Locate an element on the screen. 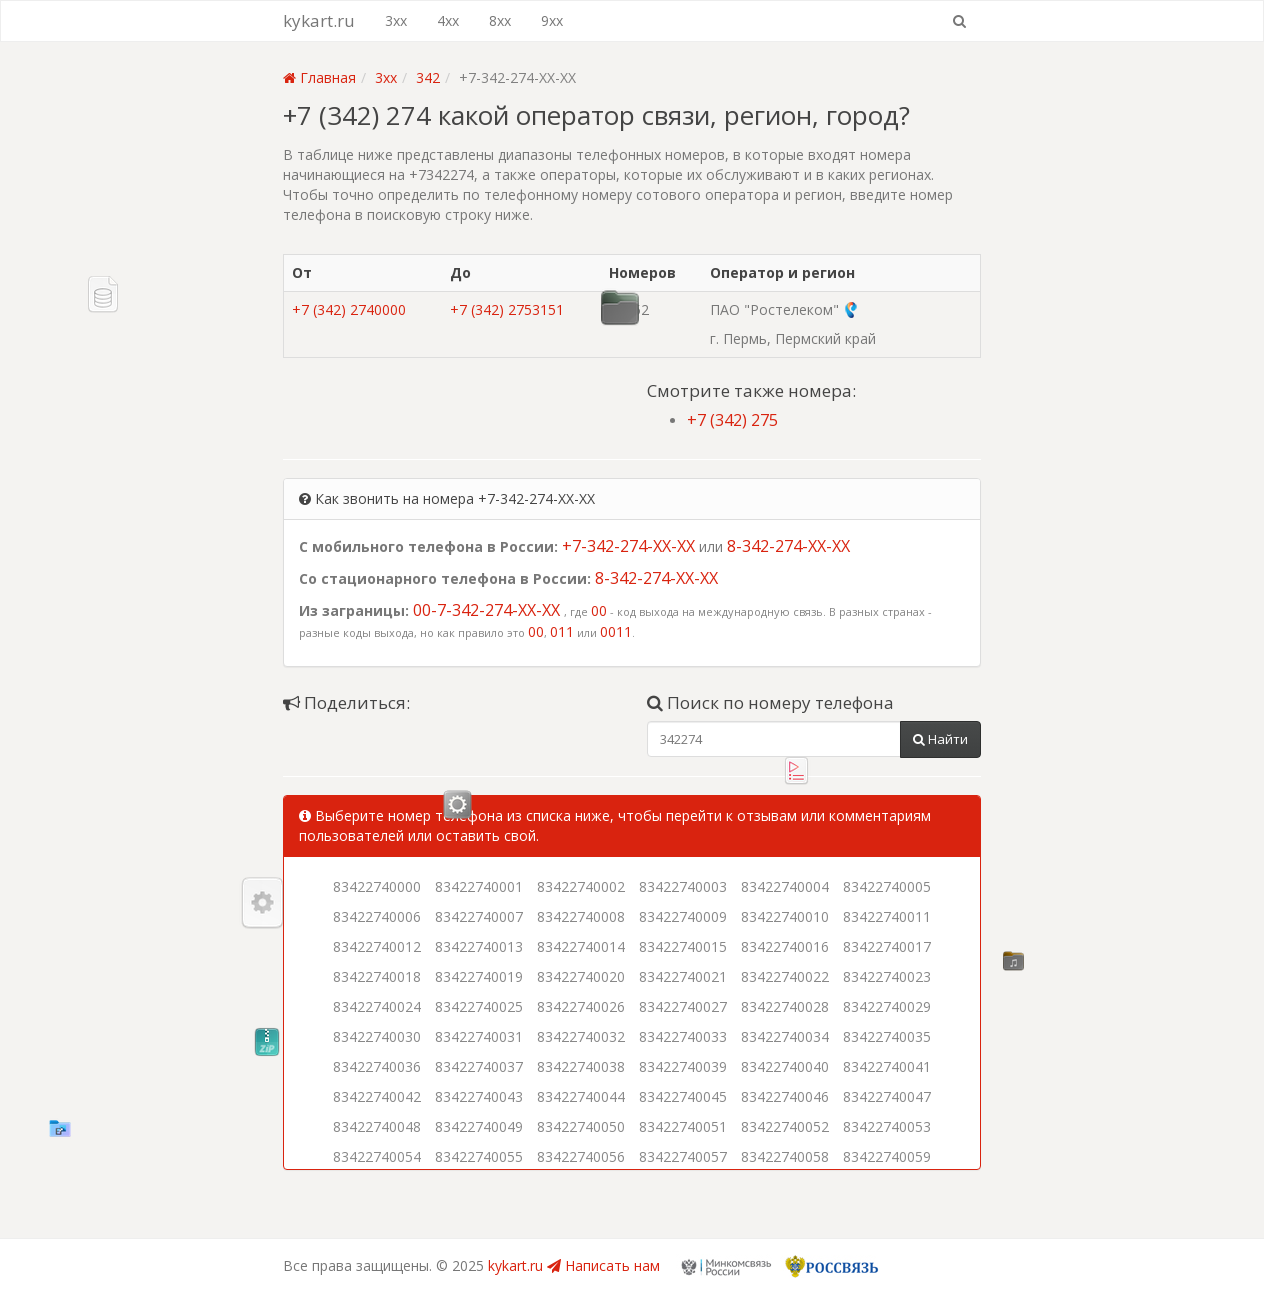 The height and width of the screenshot is (1295, 1264). folder containing video to image conversion files is located at coordinates (60, 1129).